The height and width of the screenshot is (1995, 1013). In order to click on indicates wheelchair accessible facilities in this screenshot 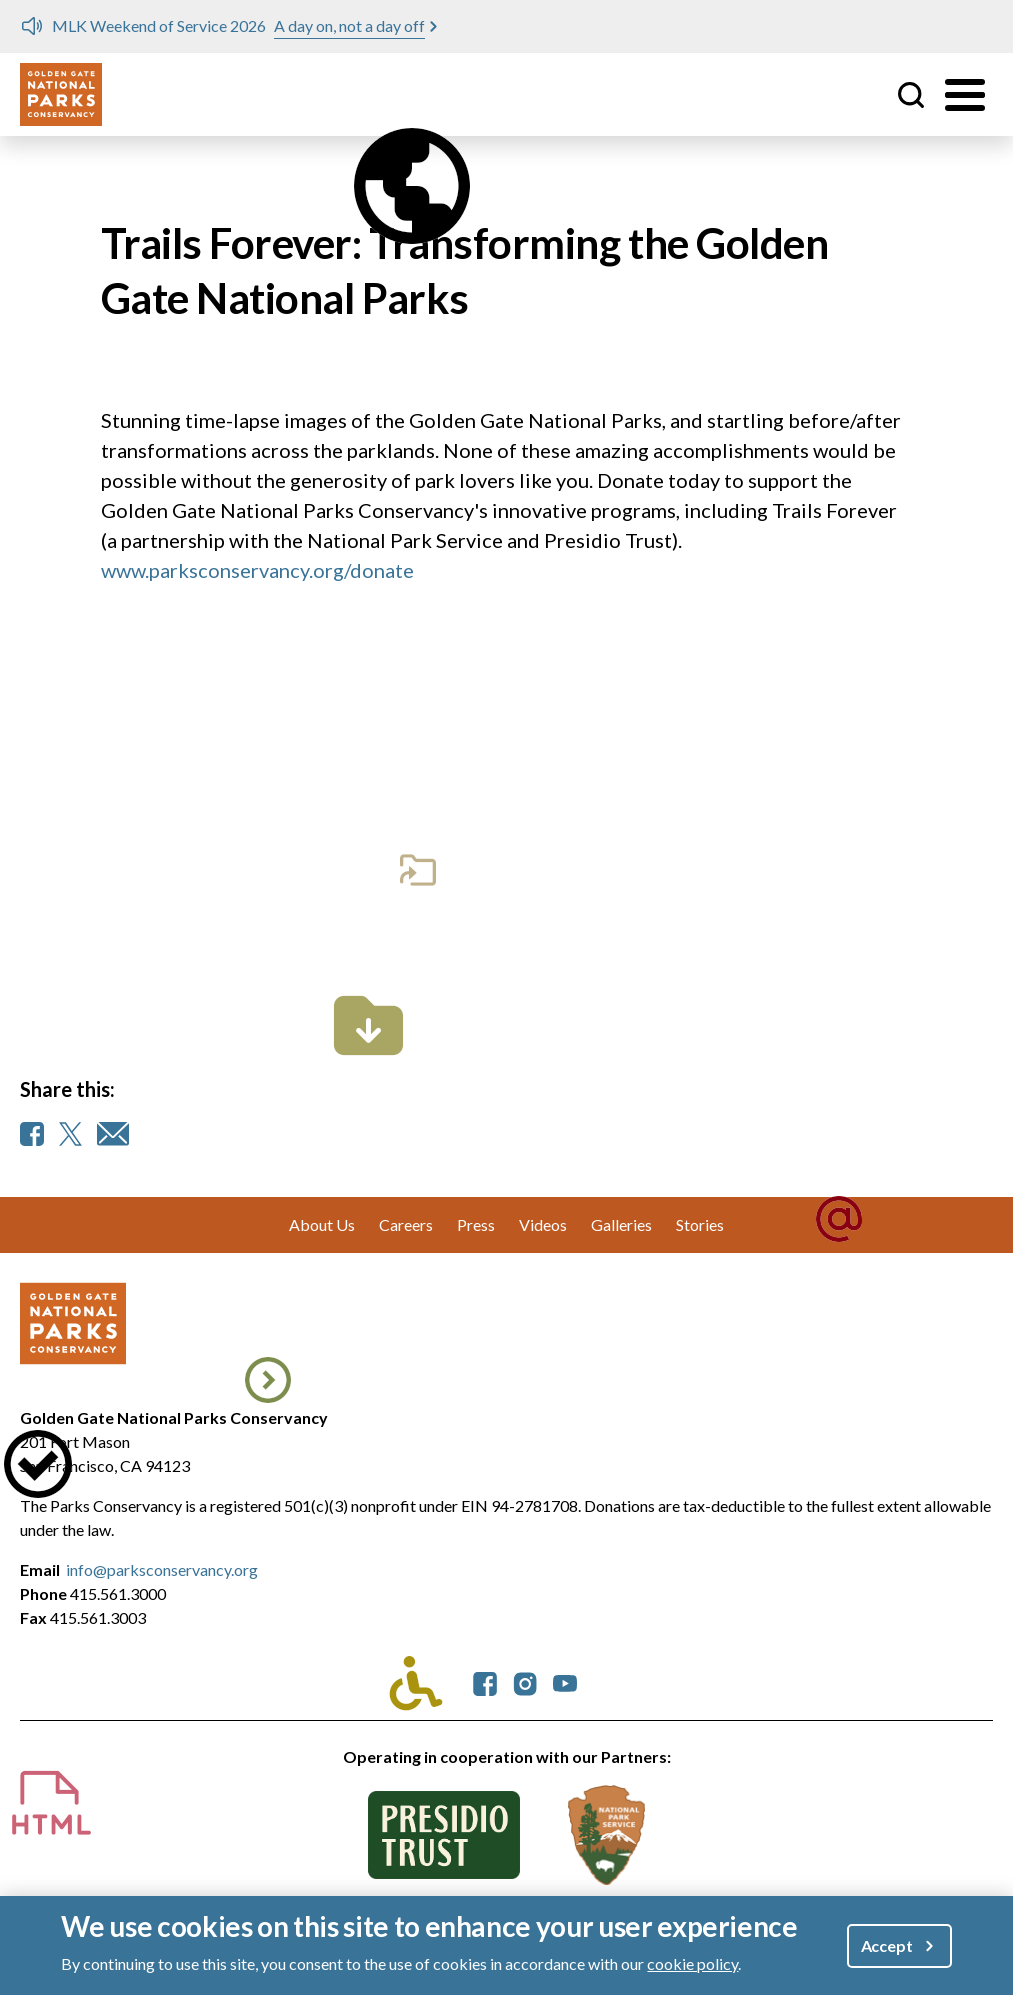, I will do `click(416, 1684)`.